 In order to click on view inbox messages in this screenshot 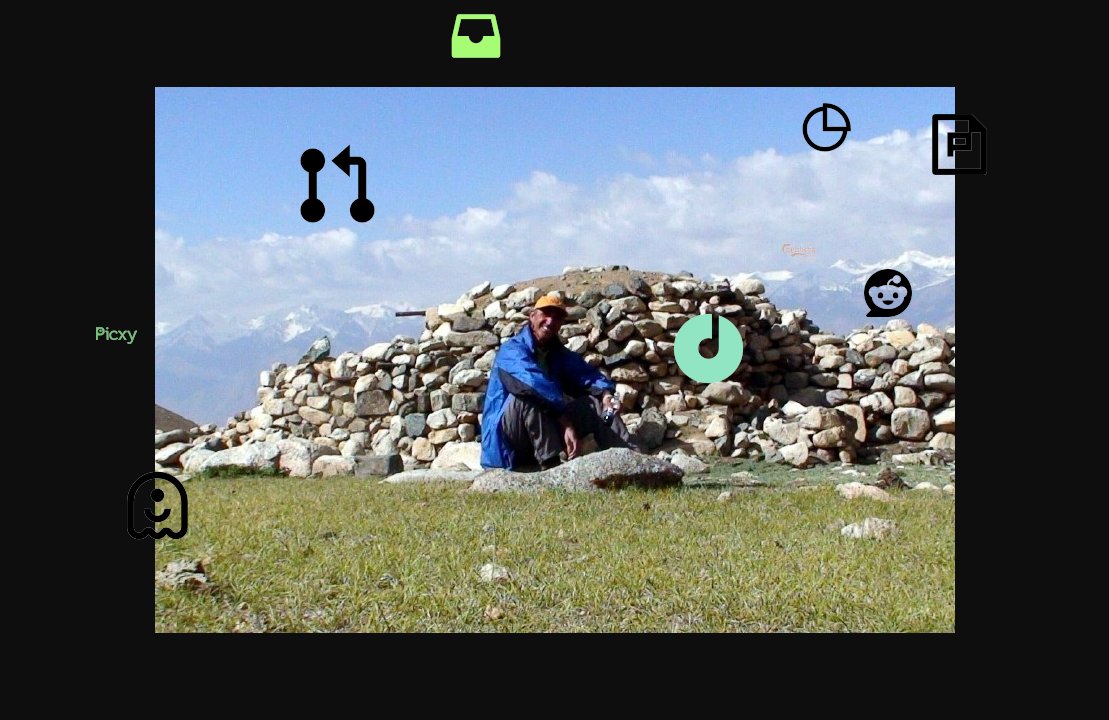, I will do `click(476, 36)`.